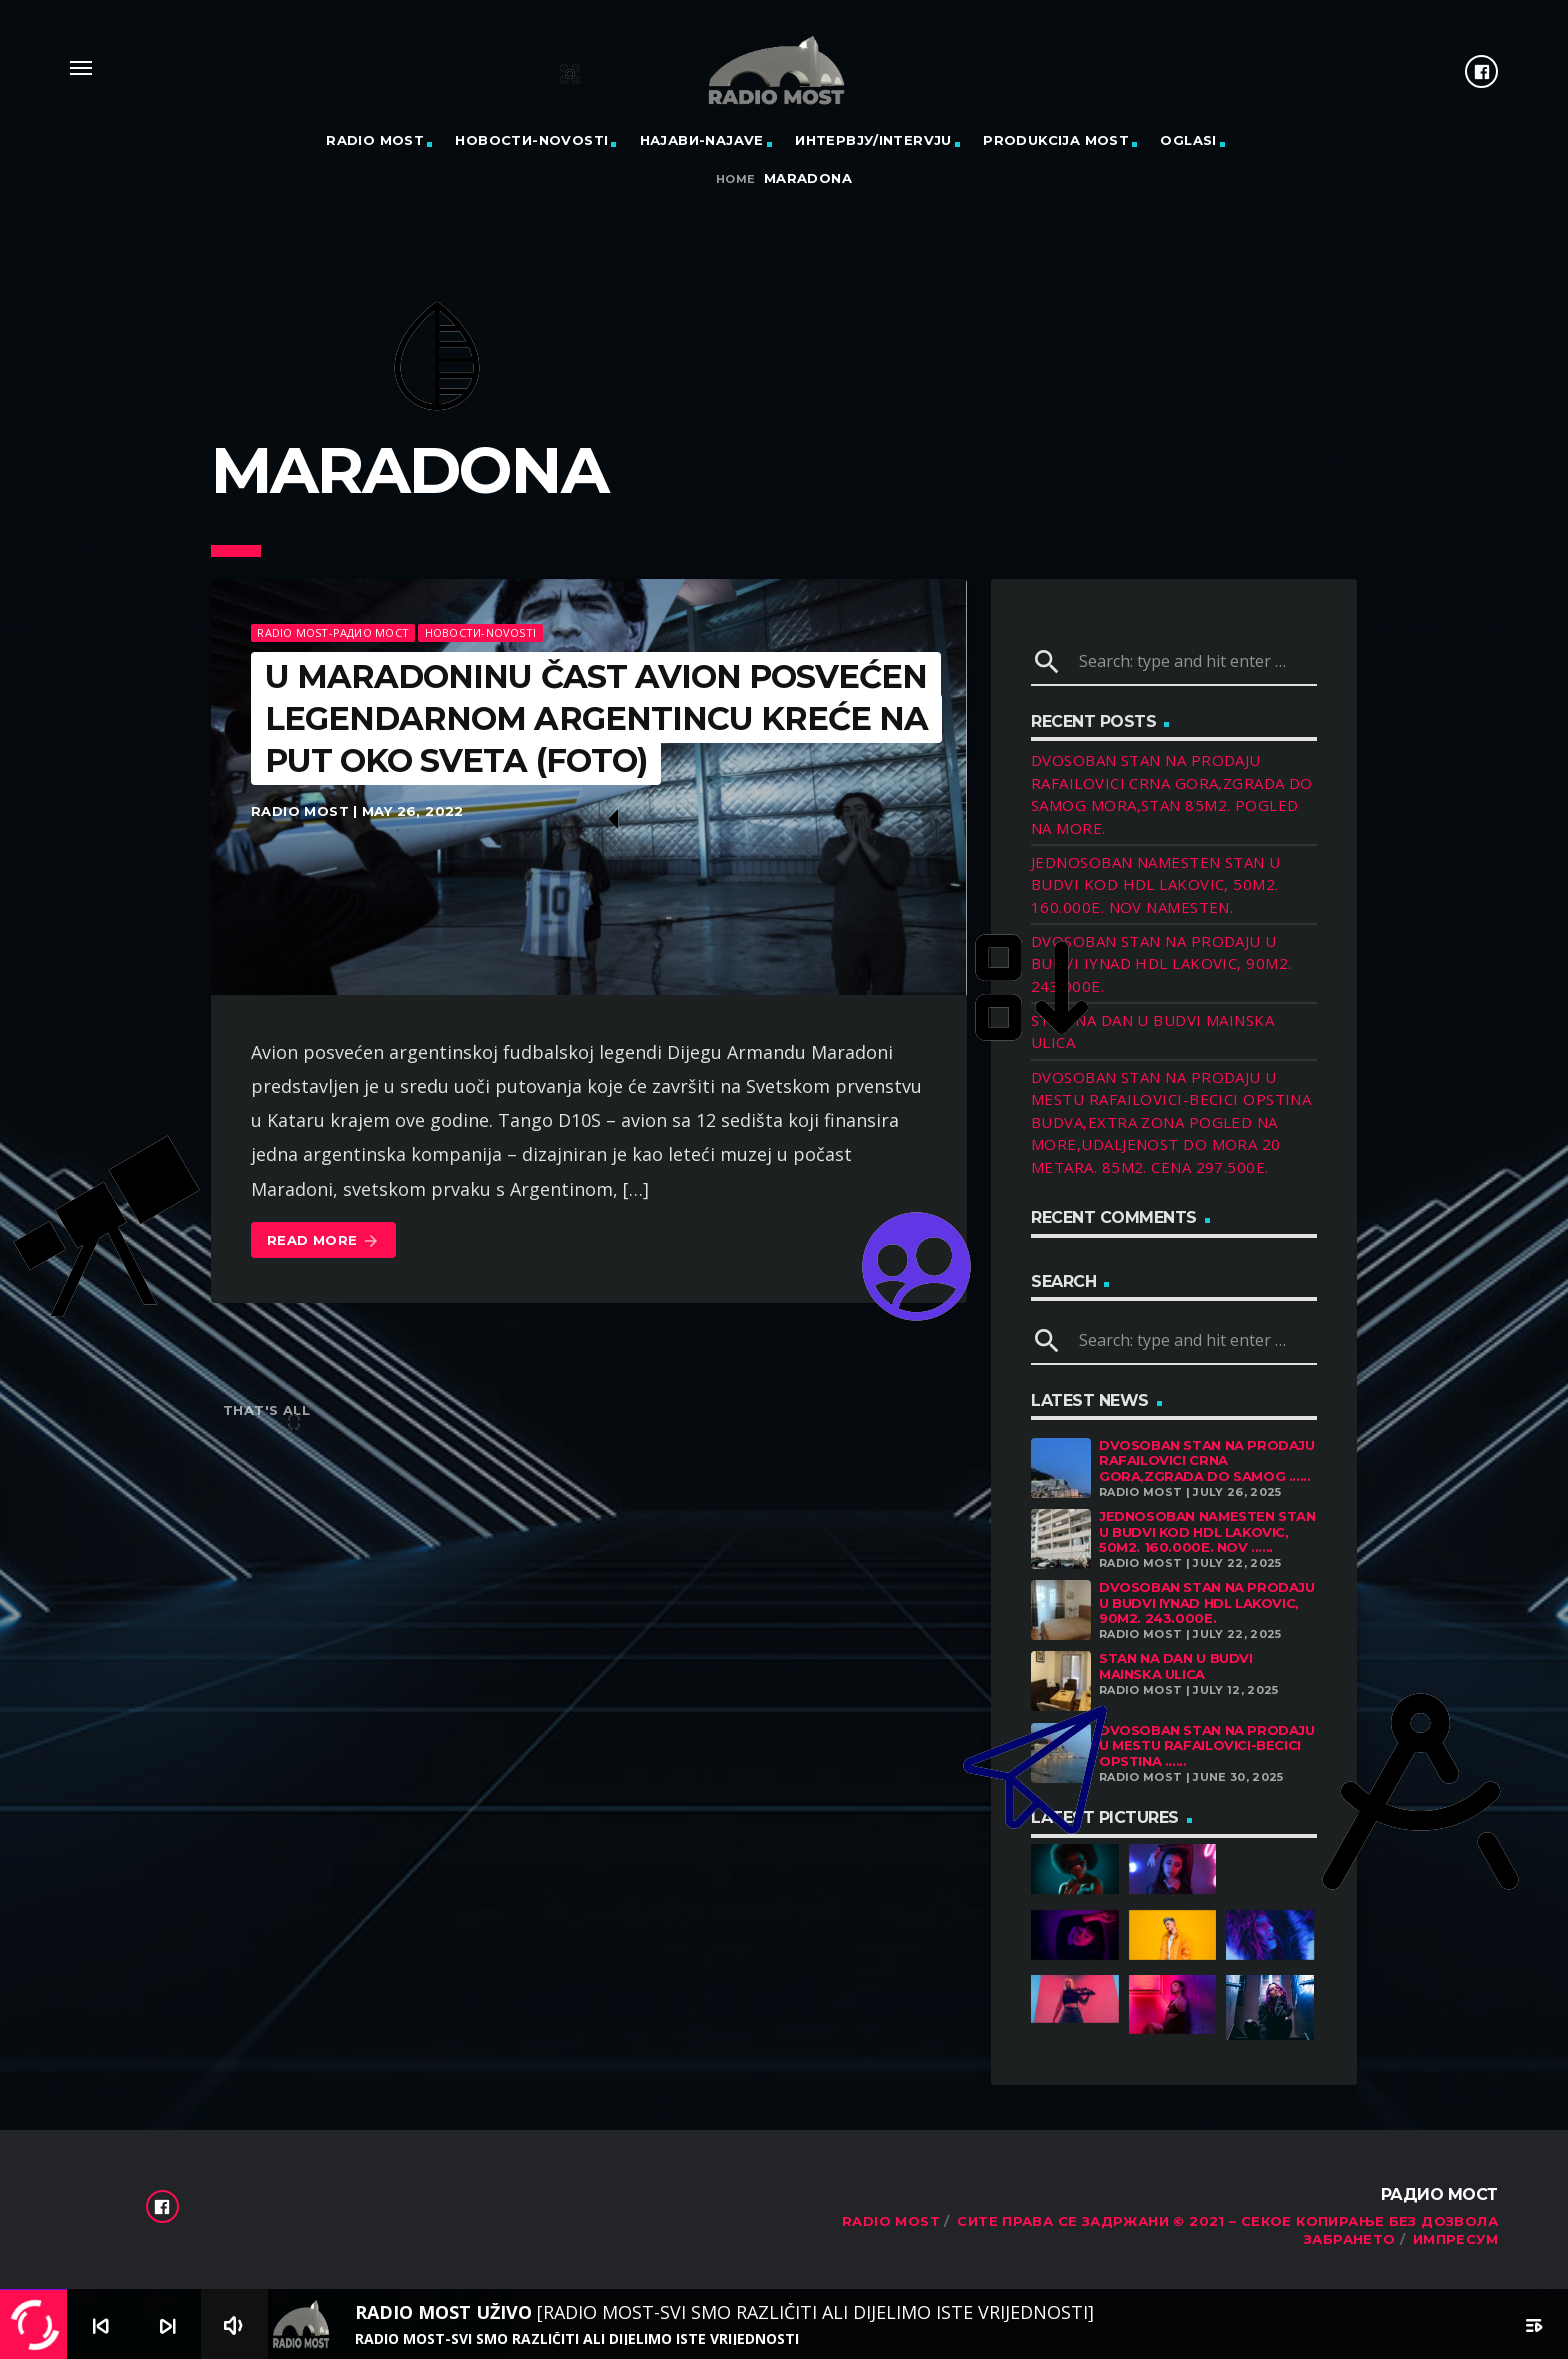 This screenshot has width=1568, height=2359. Describe the element at coordinates (294, 1422) in the screenshot. I see `indicates zero items or empty count` at that location.